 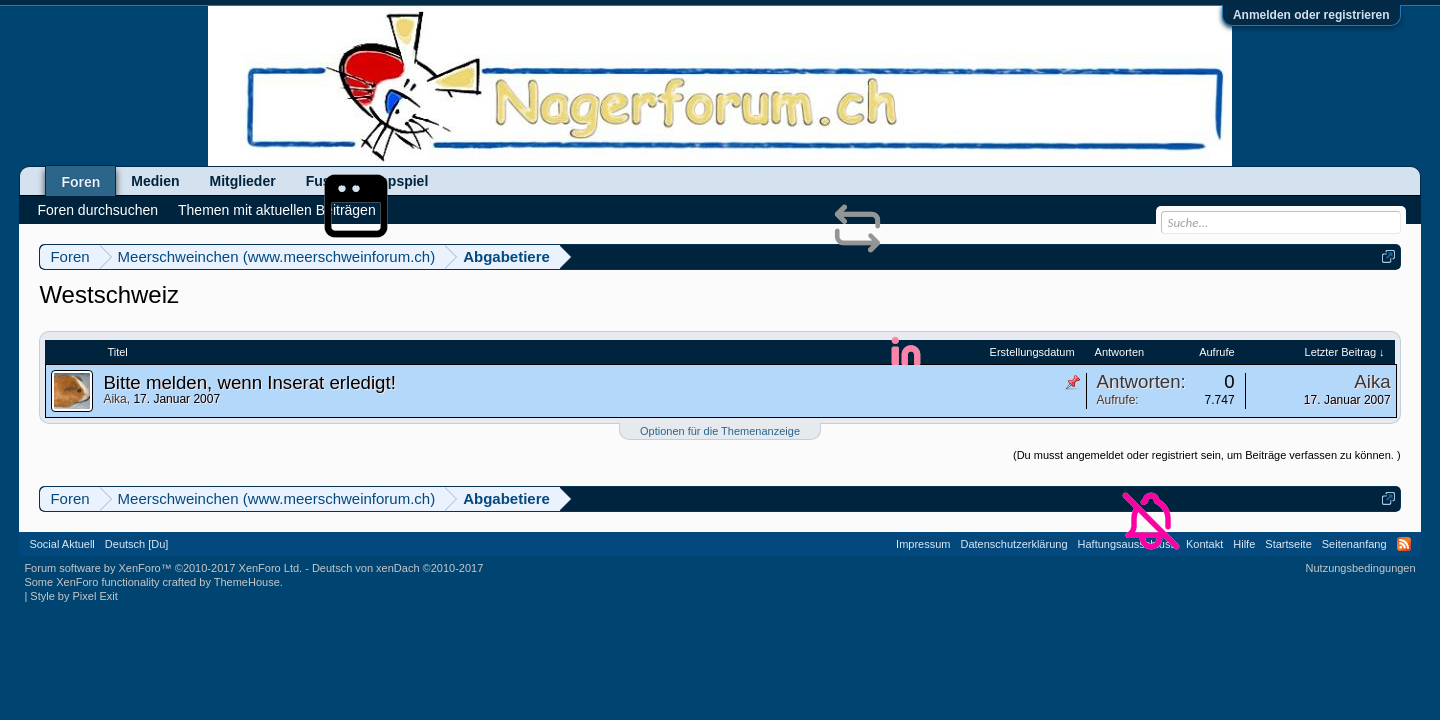 I want to click on open web browser, so click(x=356, y=206).